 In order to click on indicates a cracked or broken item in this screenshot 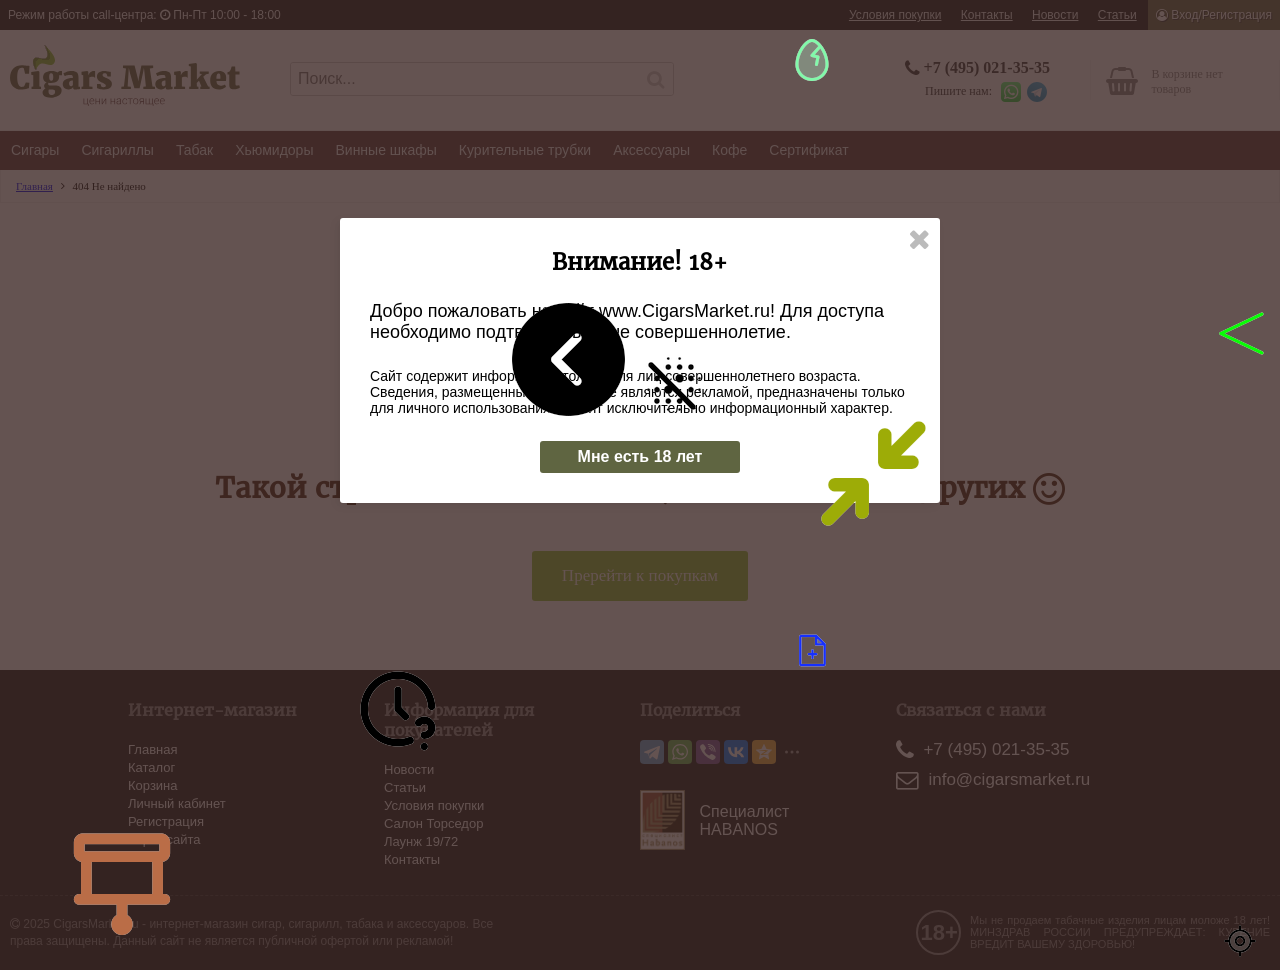, I will do `click(812, 60)`.